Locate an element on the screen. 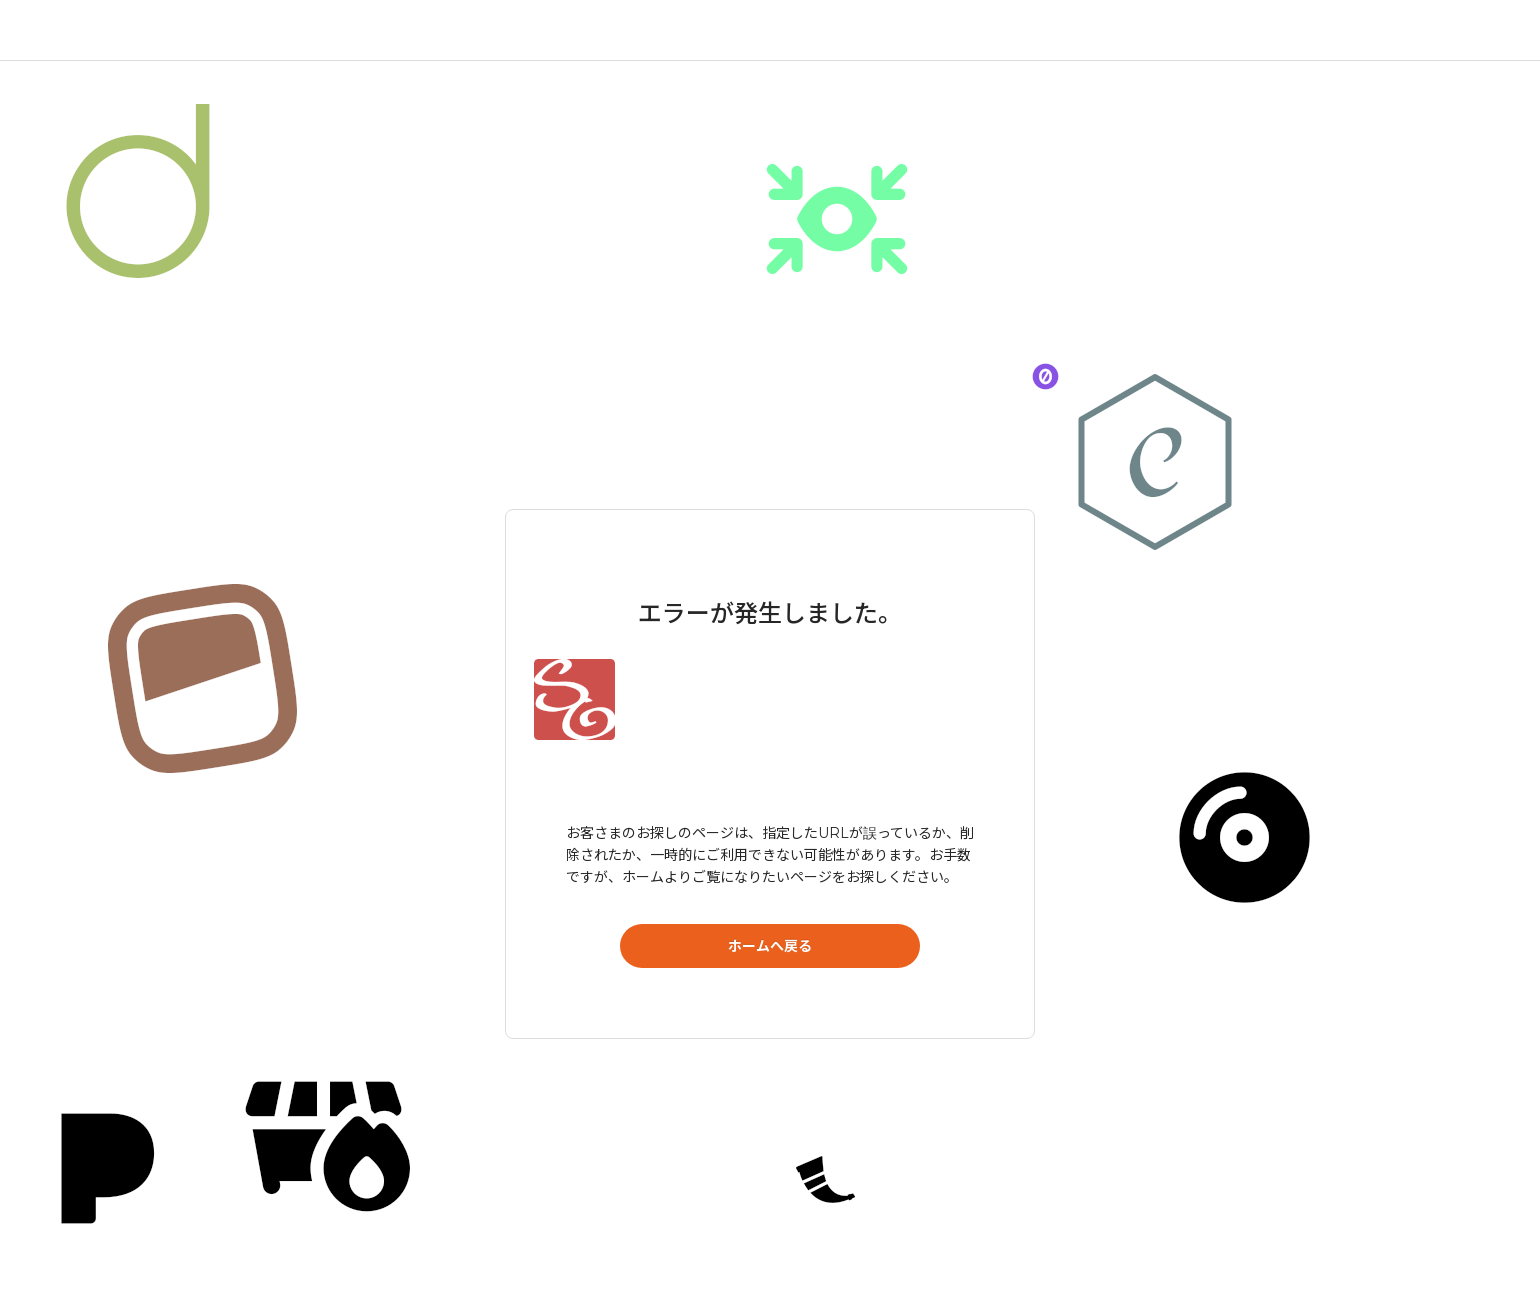  access music or audio library is located at coordinates (1244, 837).